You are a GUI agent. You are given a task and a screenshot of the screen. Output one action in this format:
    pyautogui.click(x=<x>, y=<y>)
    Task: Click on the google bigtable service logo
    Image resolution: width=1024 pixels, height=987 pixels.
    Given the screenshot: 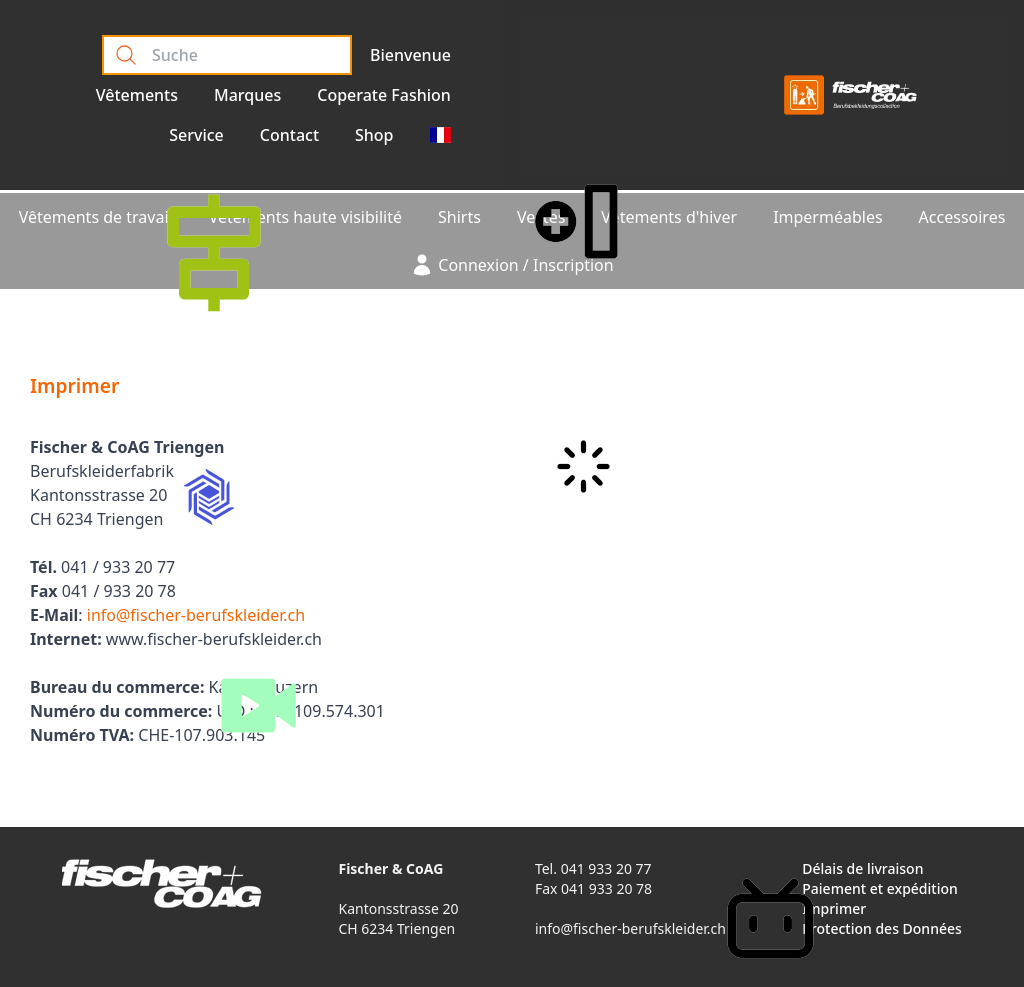 What is the action you would take?
    pyautogui.click(x=209, y=497)
    